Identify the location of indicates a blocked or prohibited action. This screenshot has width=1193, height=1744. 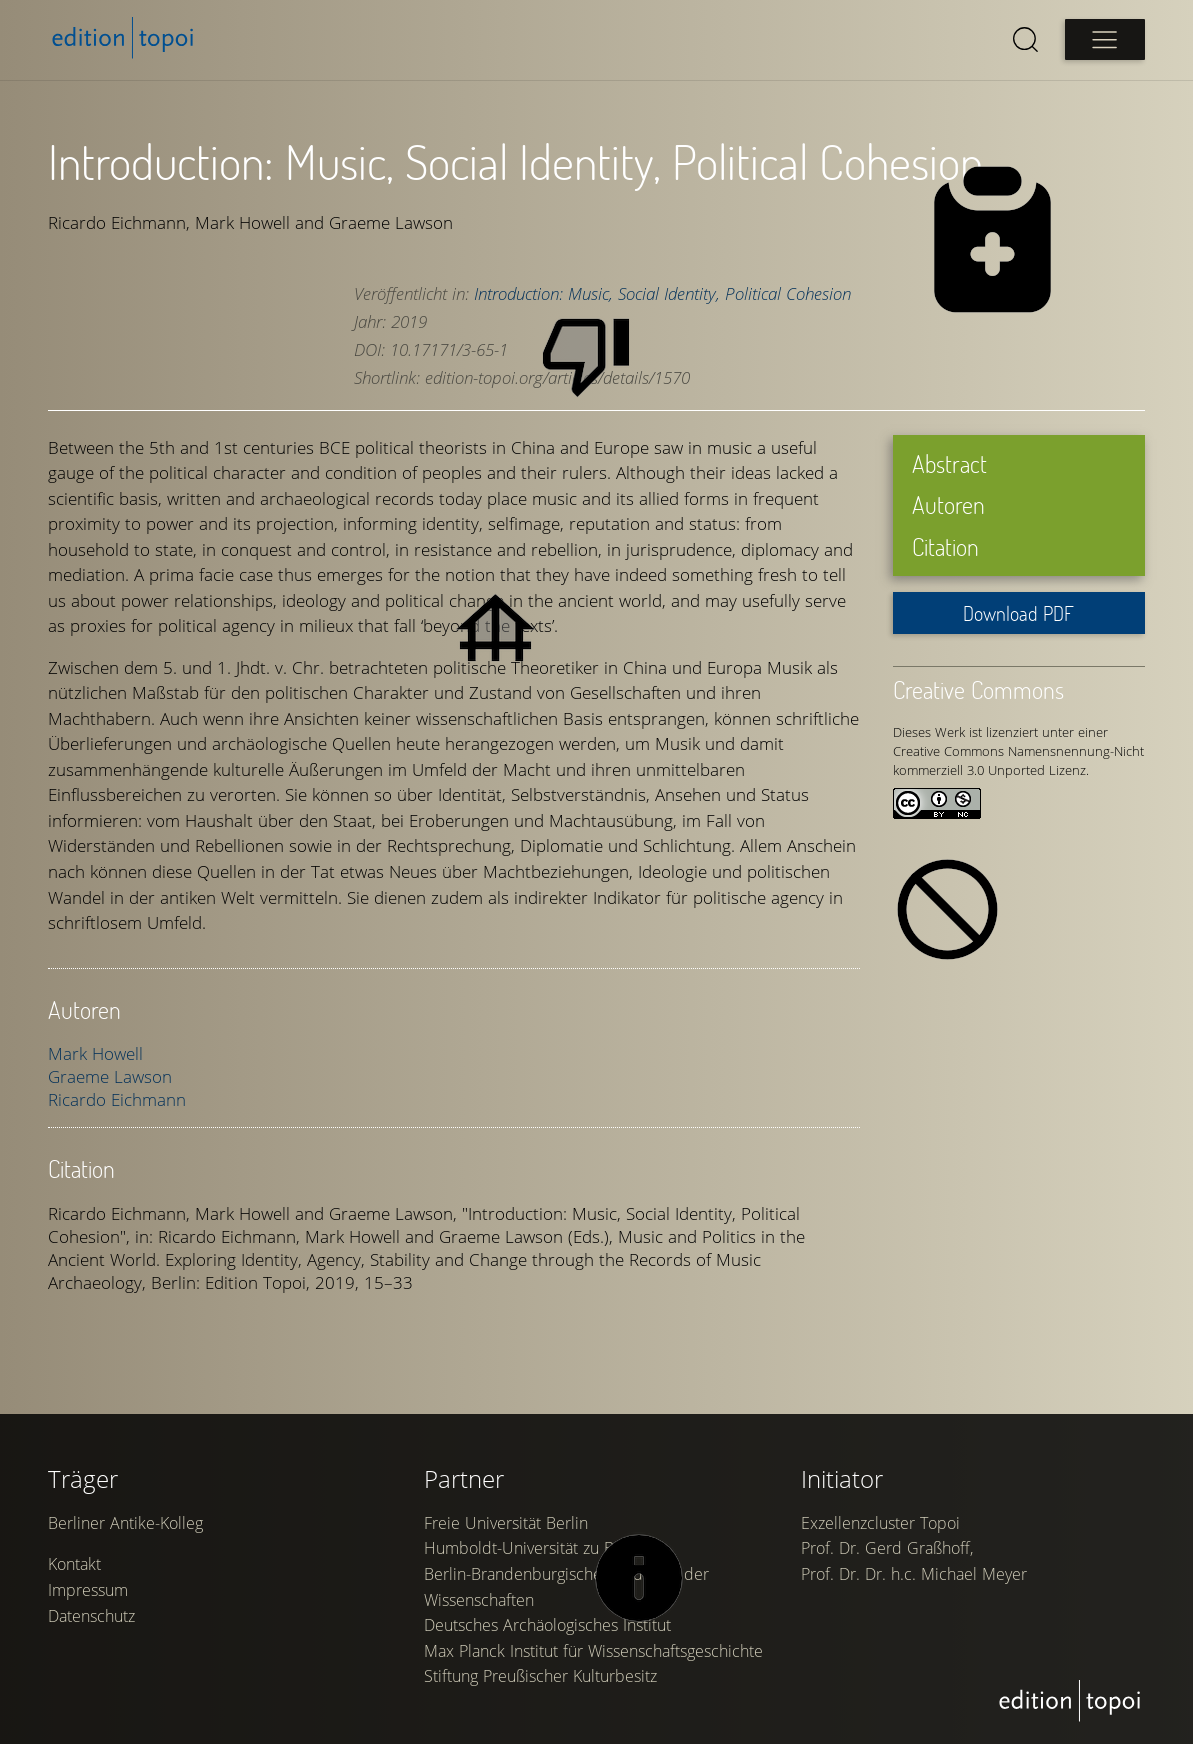
(947, 909).